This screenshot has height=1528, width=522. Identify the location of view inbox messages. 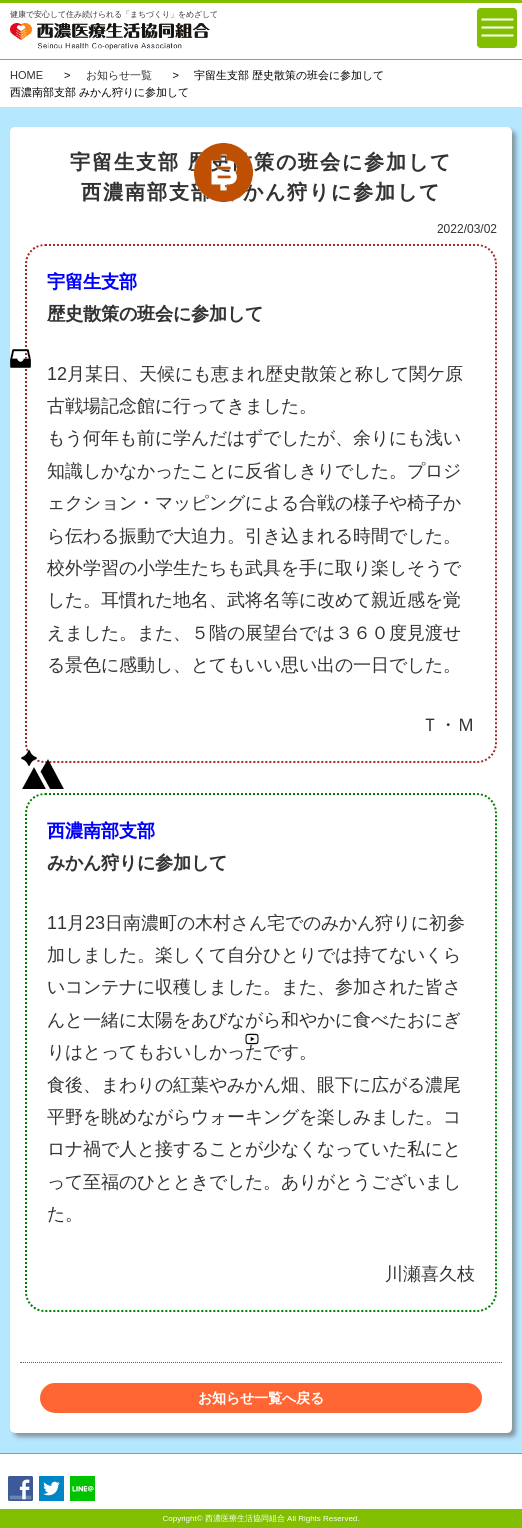
(20, 358).